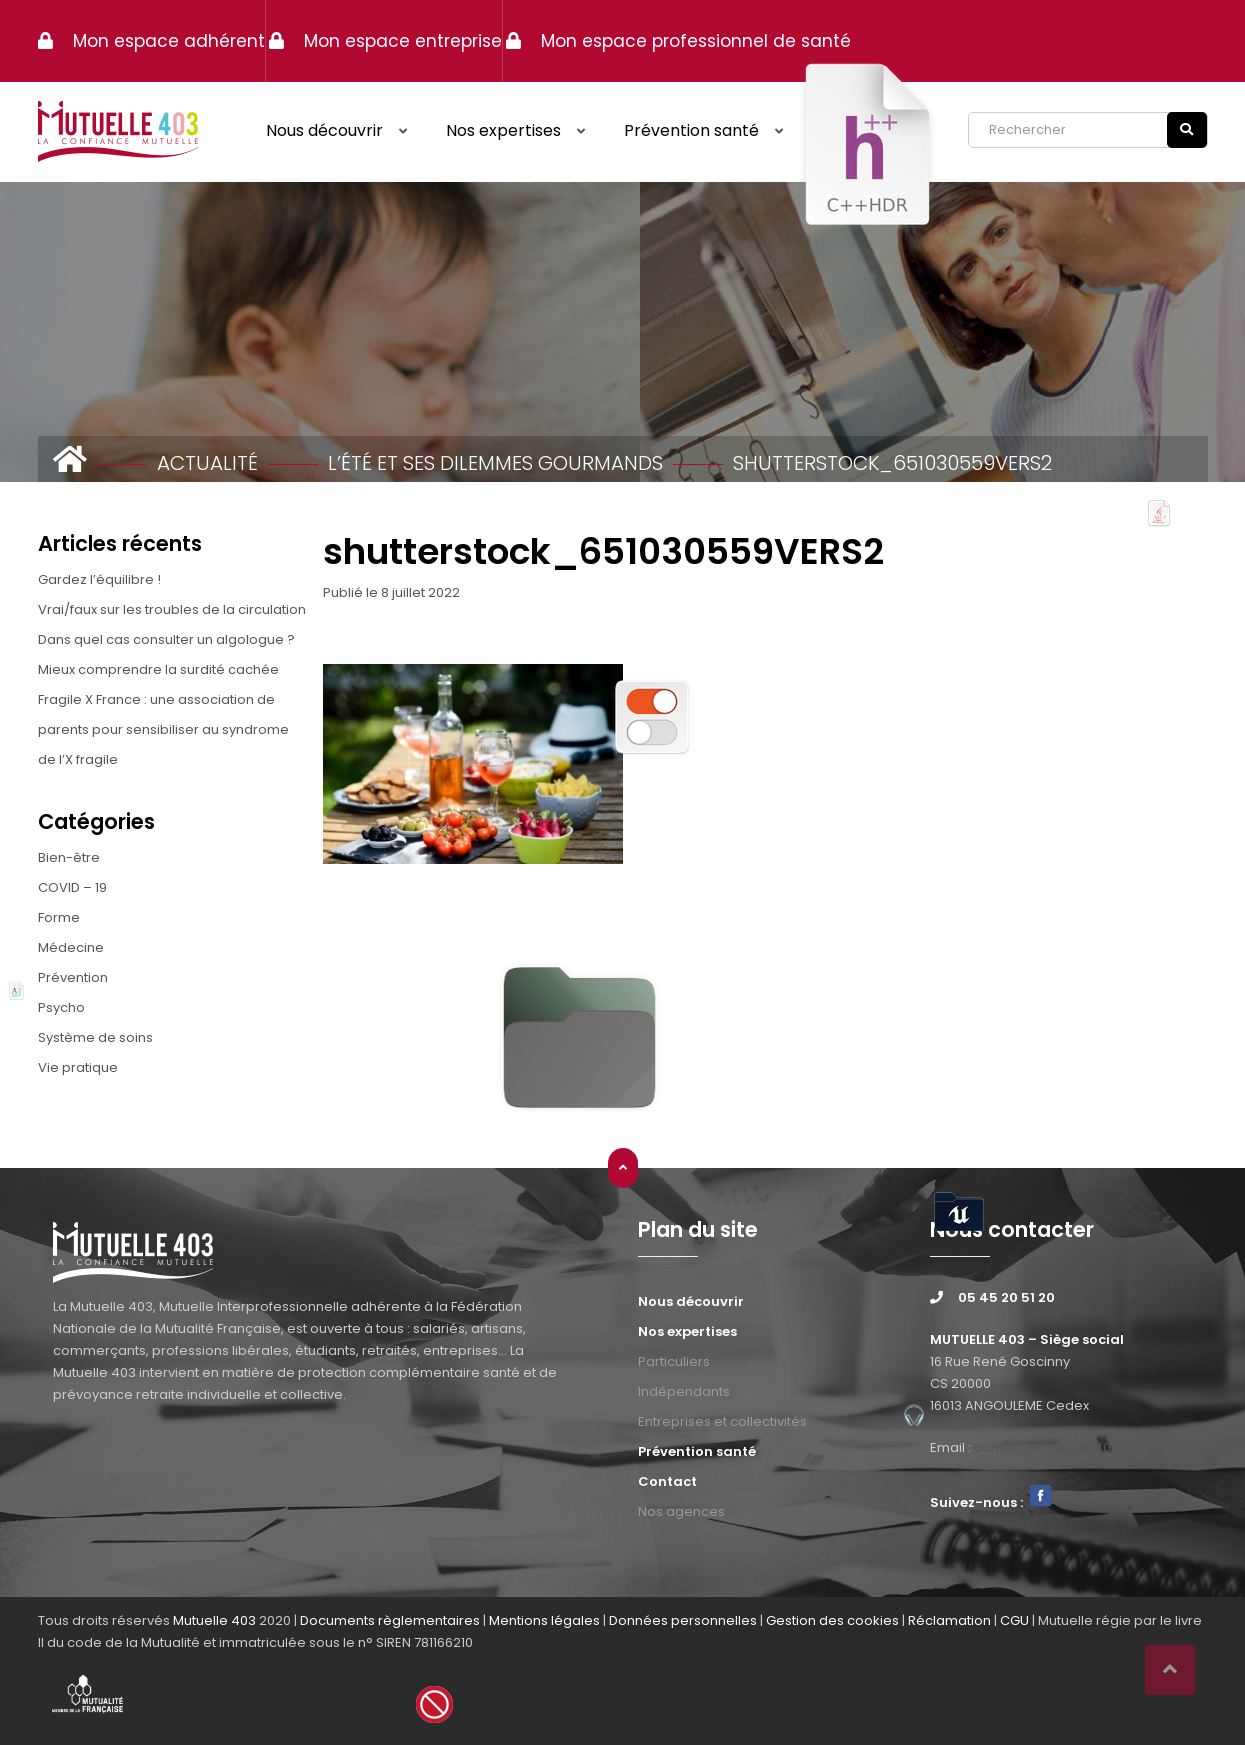 The width and height of the screenshot is (1245, 1745). Describe the element at coordinates (579, 1037) in the screenshot. I see `folder ready to accept dragged files` at that location.